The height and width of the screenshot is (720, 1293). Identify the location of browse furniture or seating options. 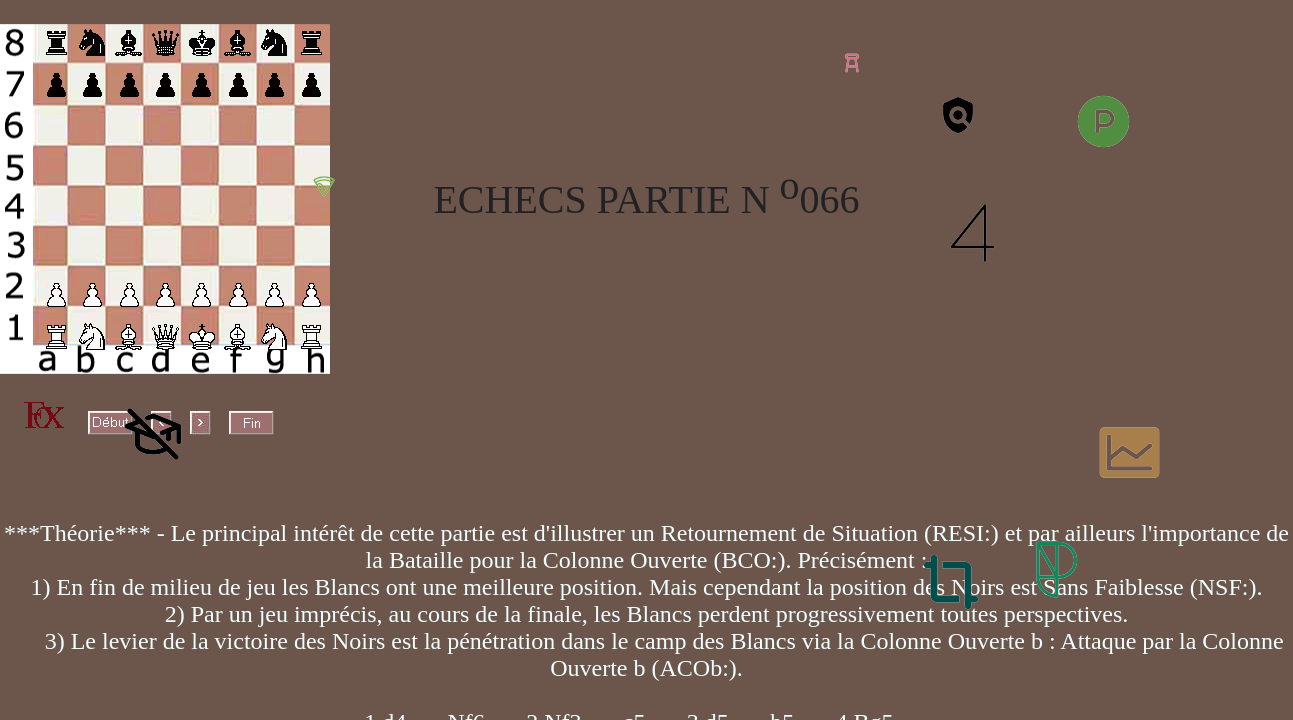
(852, 63).